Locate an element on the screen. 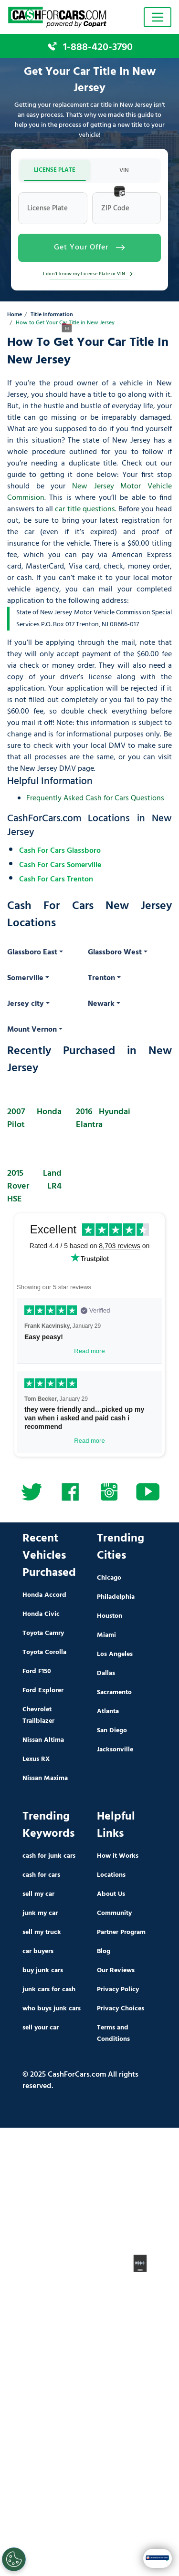  configure DHCP server settings is located at coordinates (119, 191).